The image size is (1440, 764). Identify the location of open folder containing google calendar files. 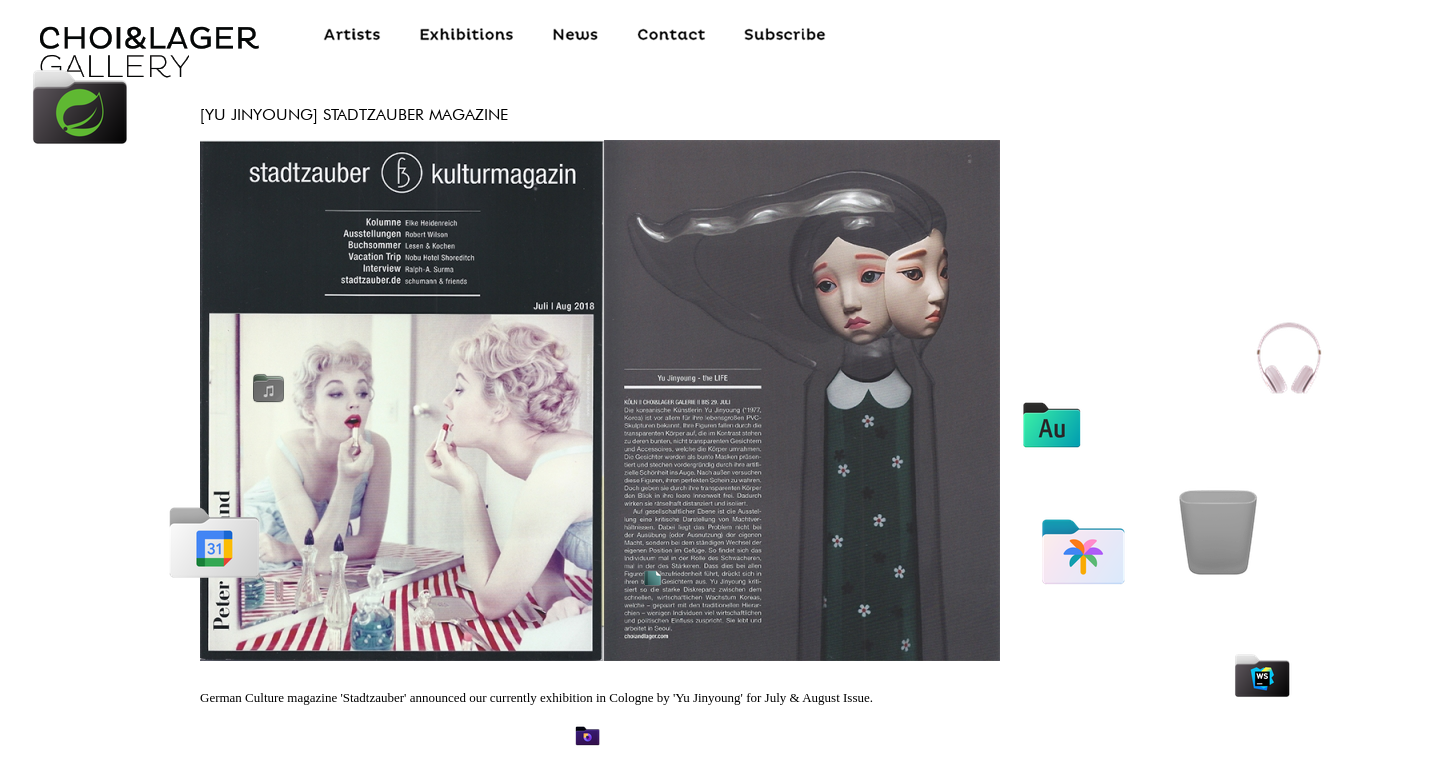
(214, 545).